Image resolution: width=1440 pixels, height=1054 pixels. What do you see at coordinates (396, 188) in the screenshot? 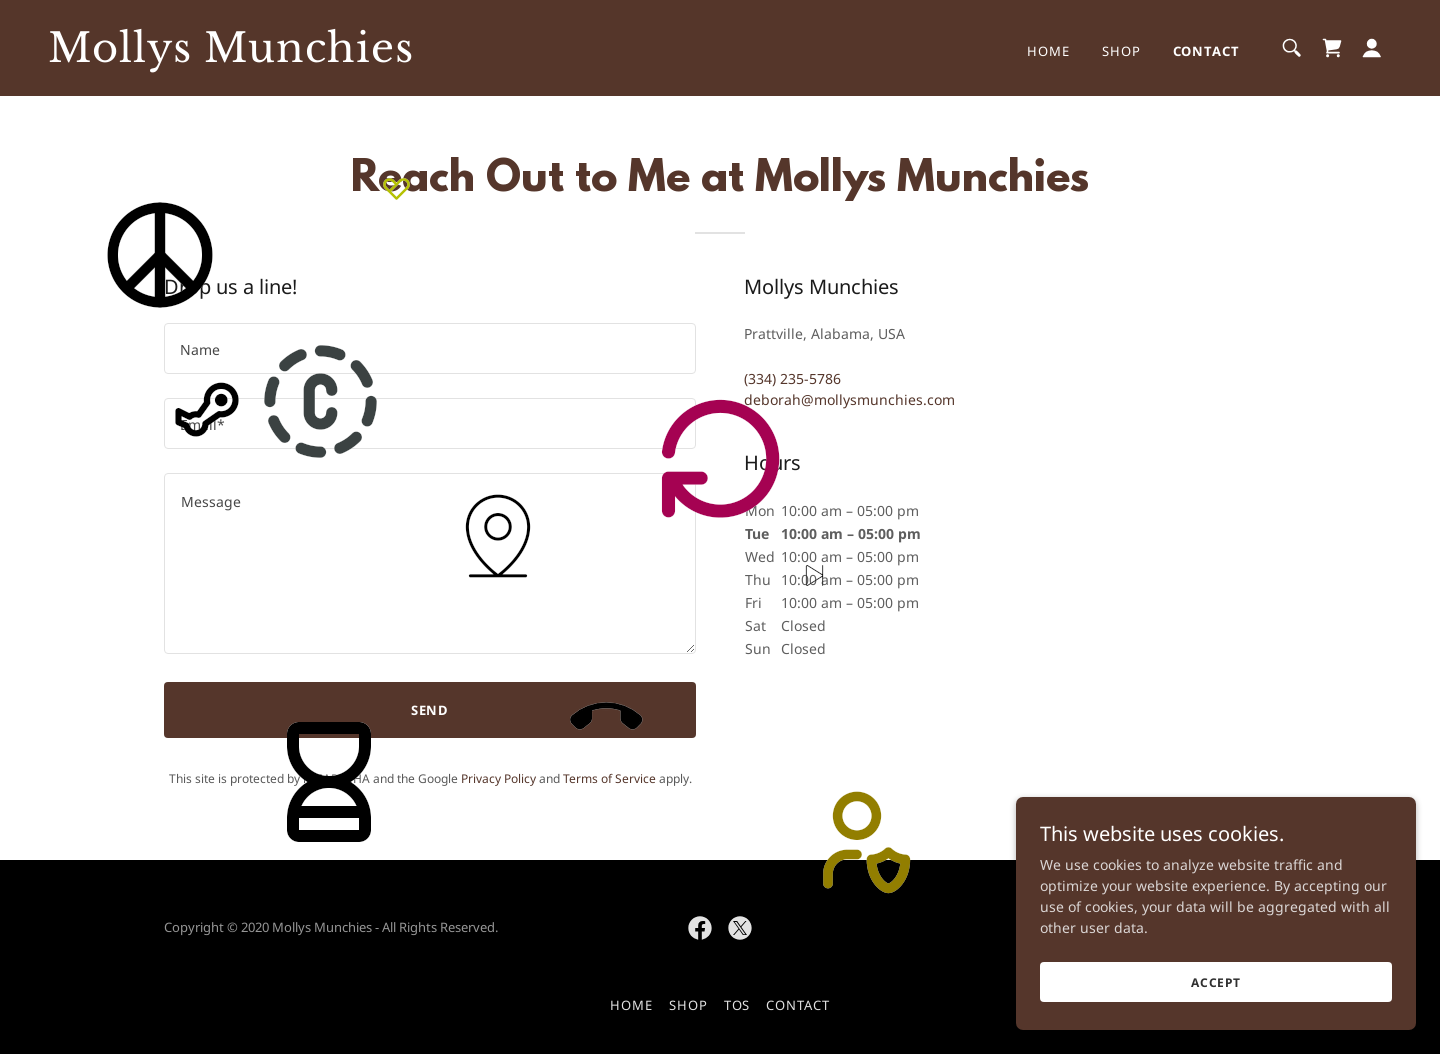
I see `open Google Fit app` at bounding box center [396, 188].